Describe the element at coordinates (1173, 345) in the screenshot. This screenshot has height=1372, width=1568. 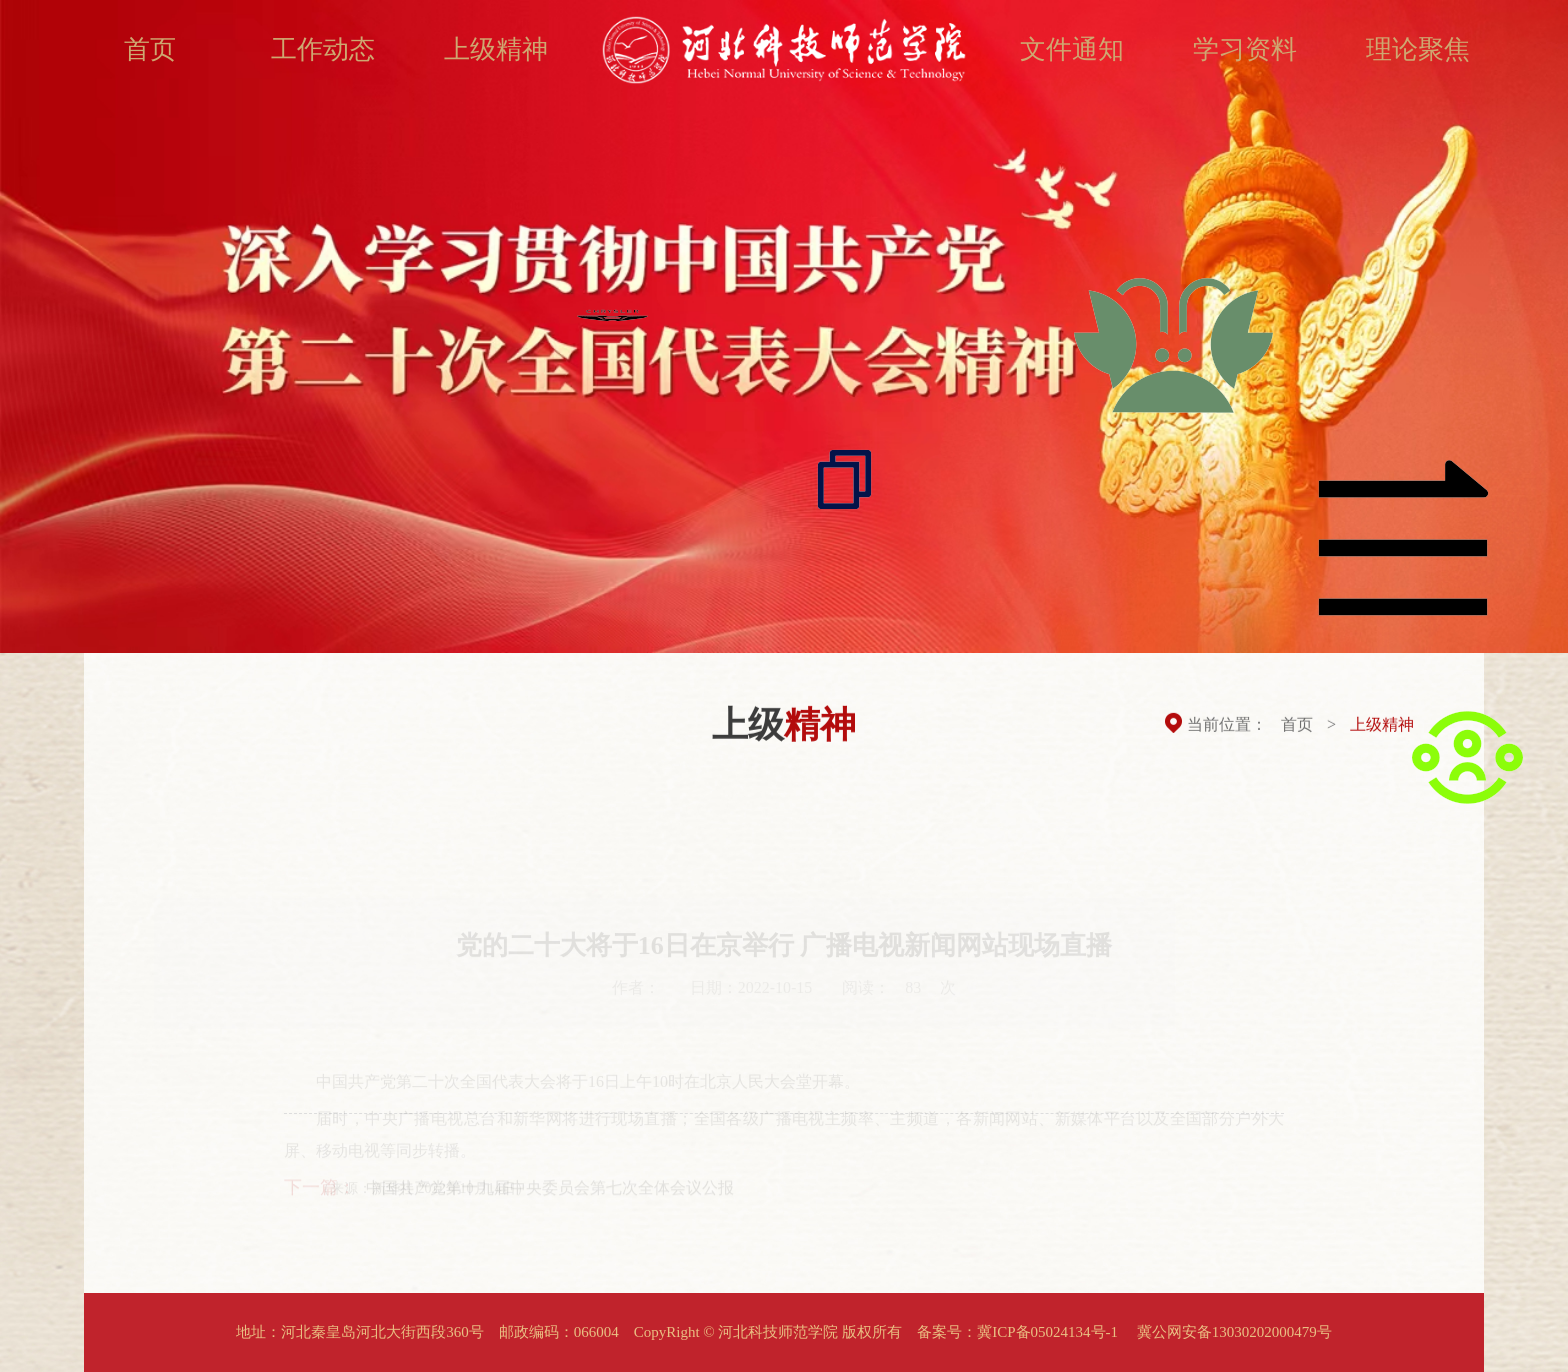
I see `open homarr dashboard` at that location.